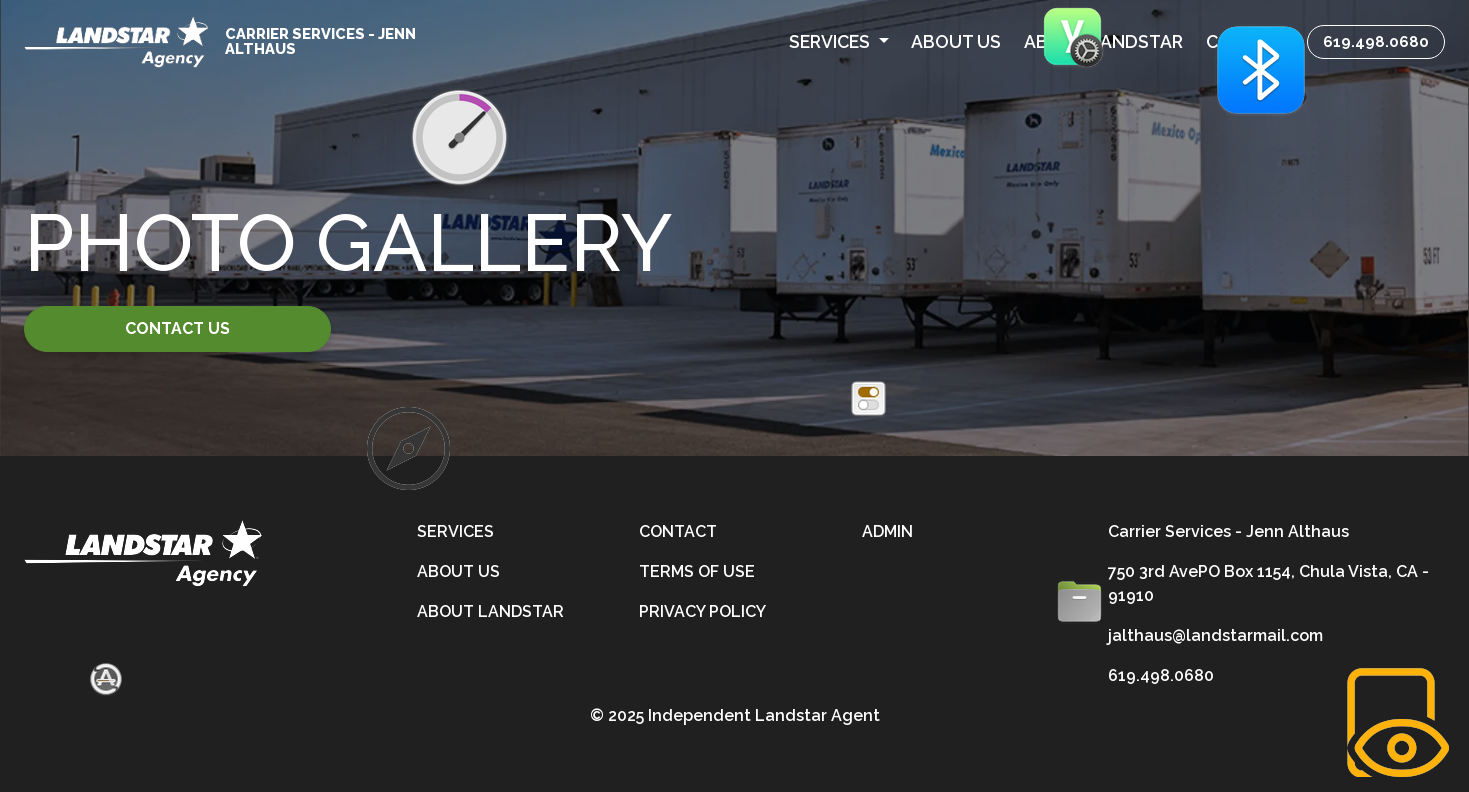  What do you see at coordinates (1261, 70) in the screenshot?
I see `open bluetooth file exchange app` at bounding box center [1261, 70].